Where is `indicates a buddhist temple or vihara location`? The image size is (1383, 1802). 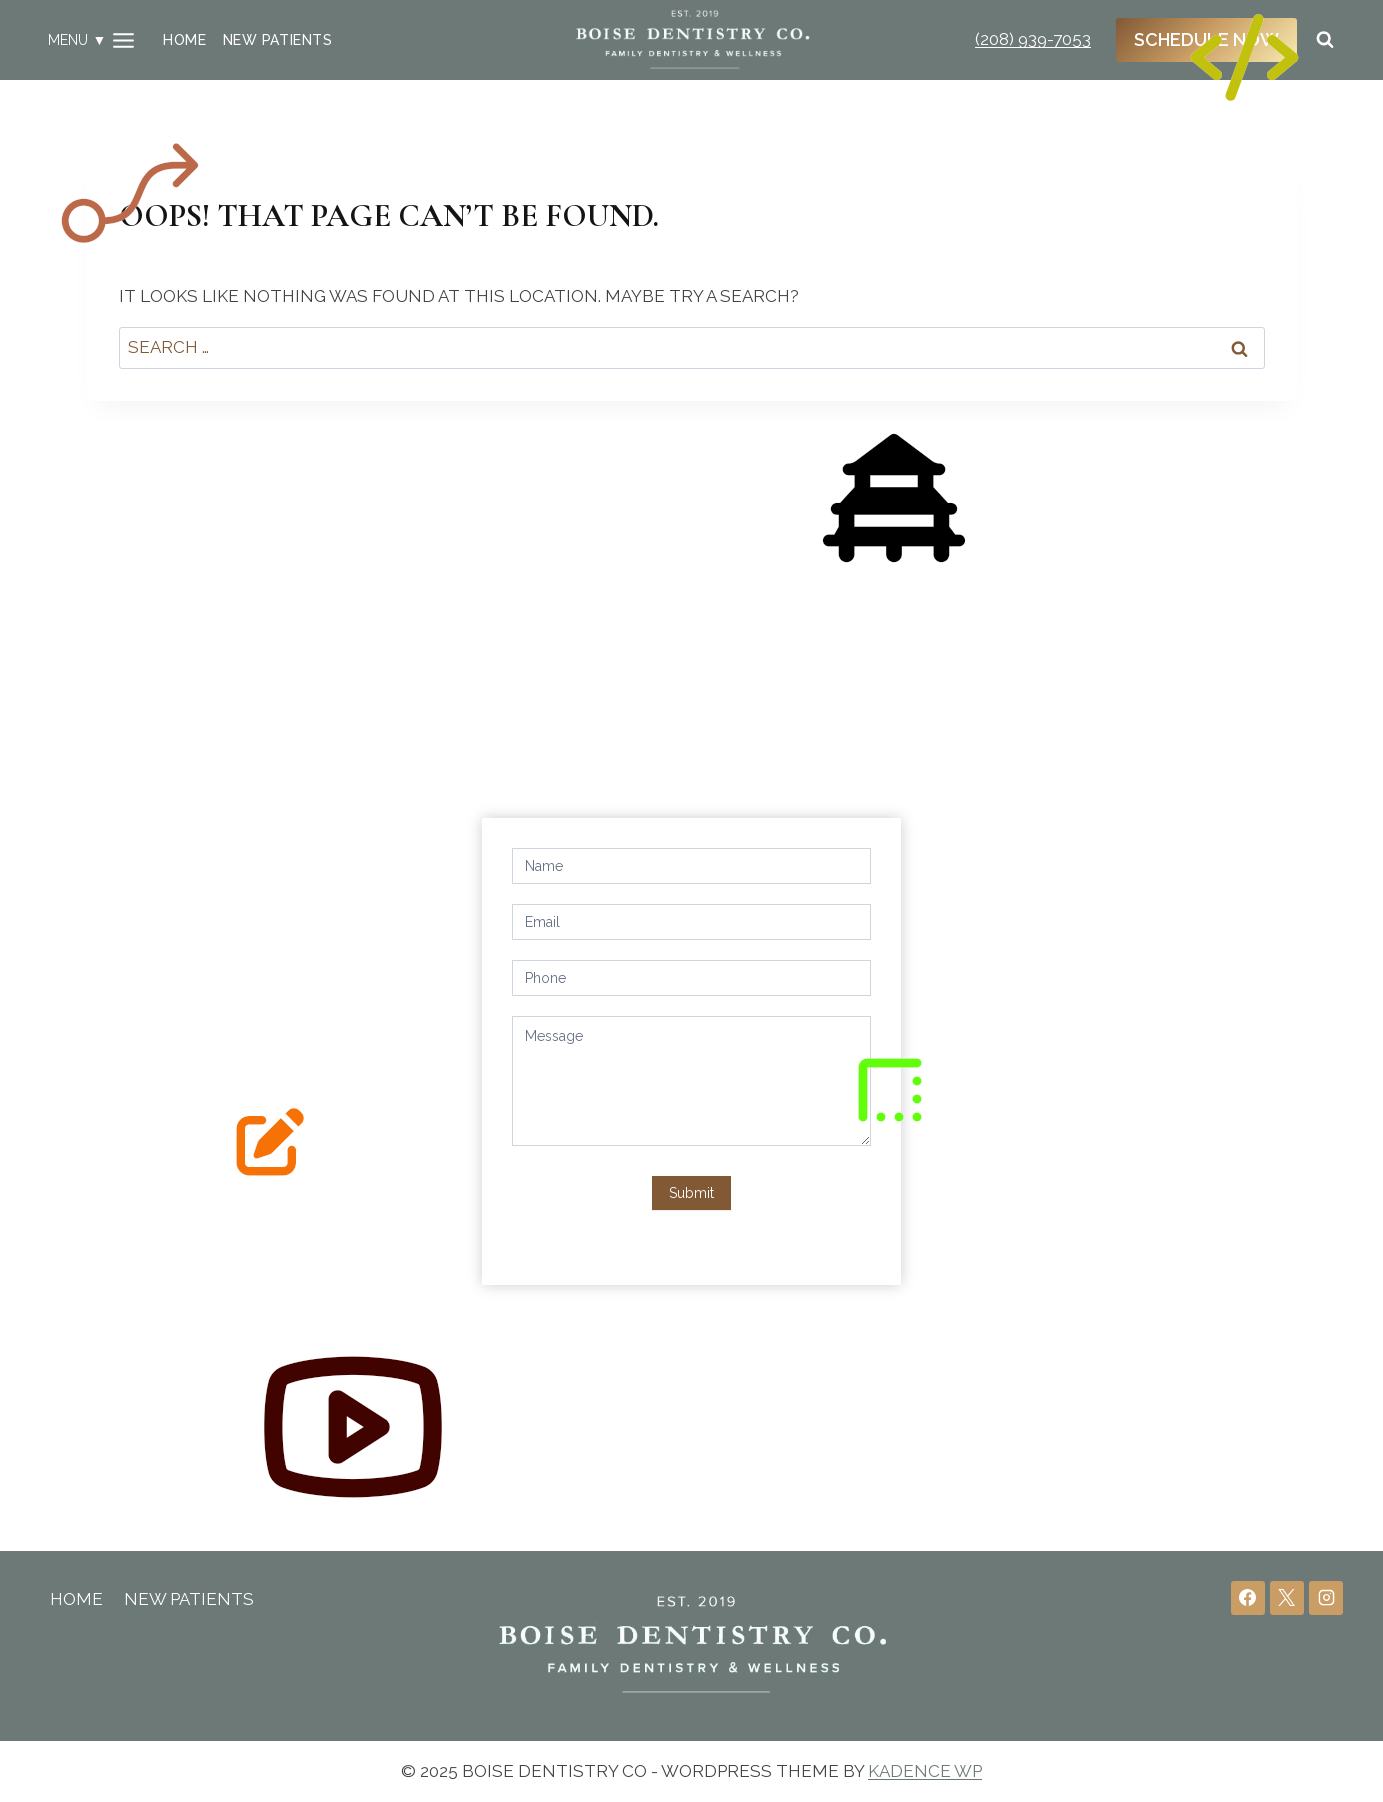 indicates a buddhist temple or vihara location is located at coordinates (894, 499).